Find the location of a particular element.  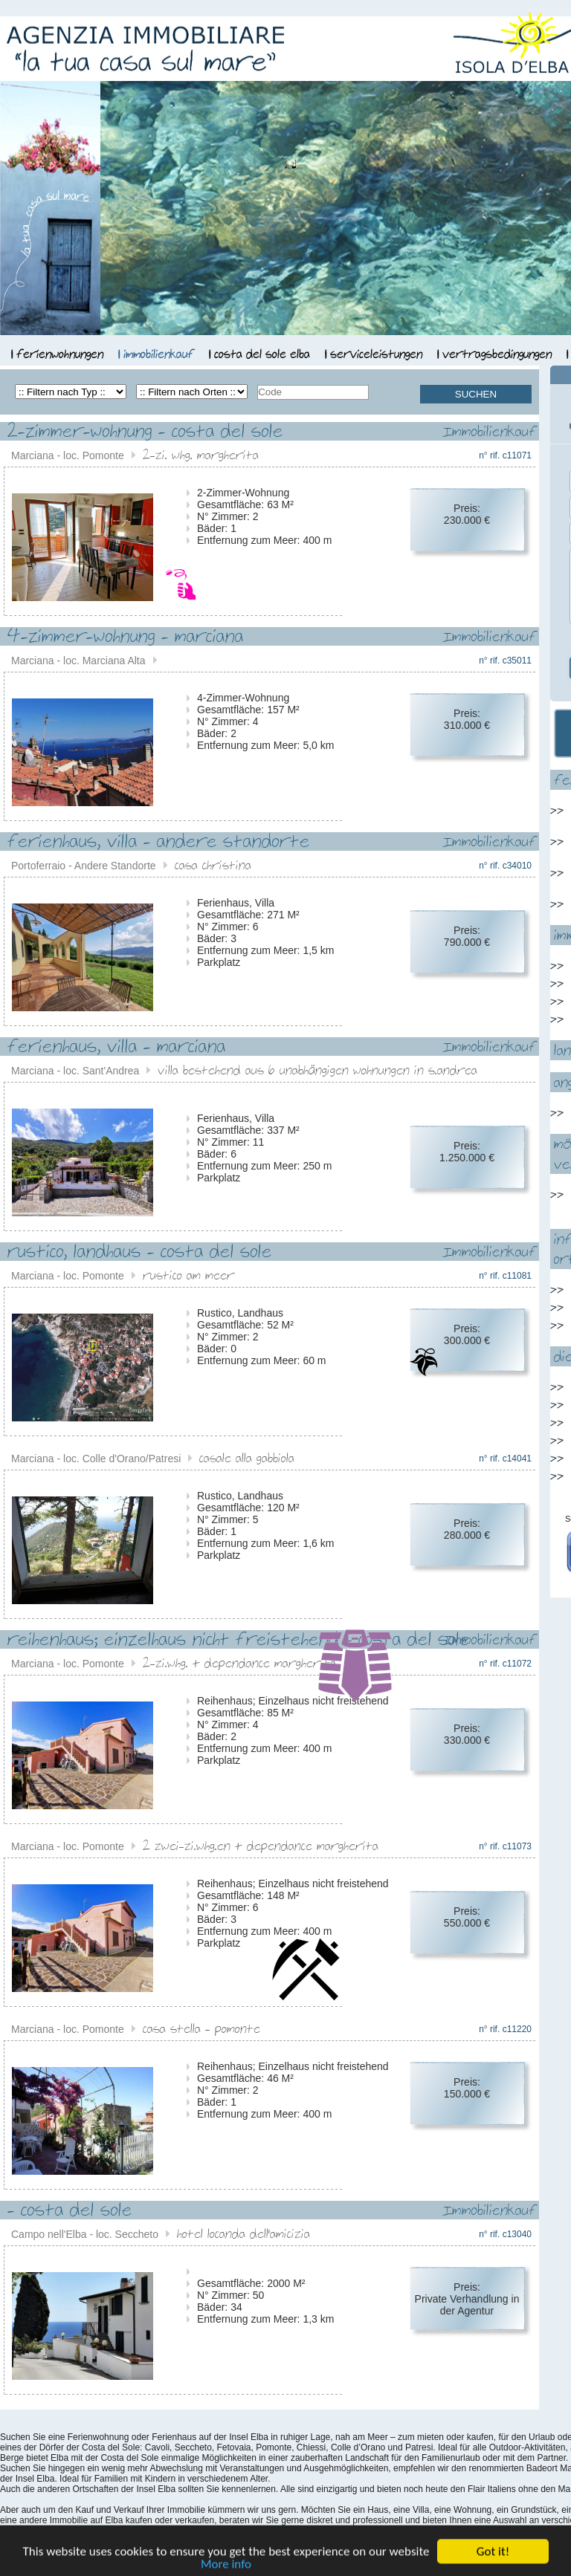

equip metal skirt armor piece is located at coordinates (355, 1666).